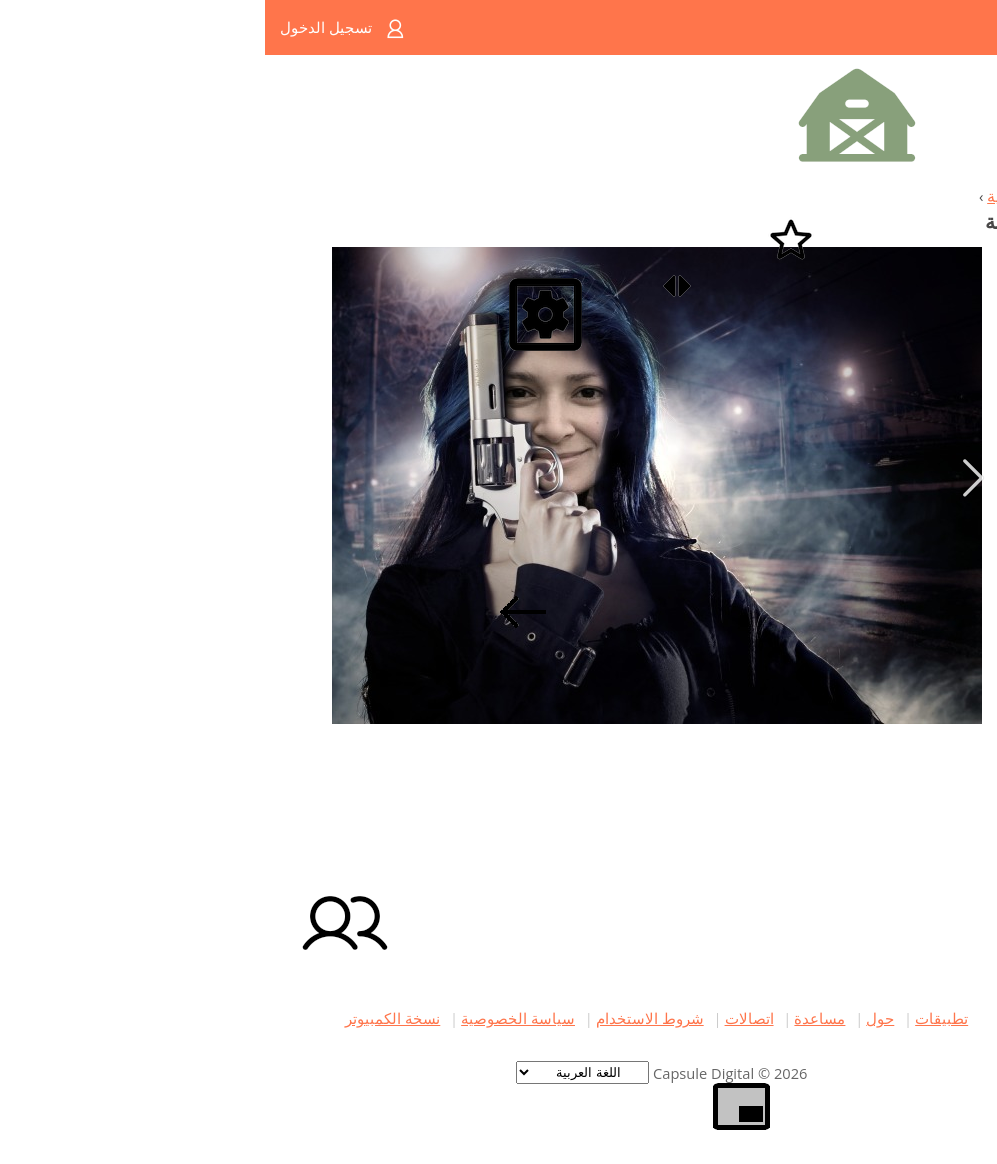  I want to click on add branding or watermark to content, so click(741, 1106).